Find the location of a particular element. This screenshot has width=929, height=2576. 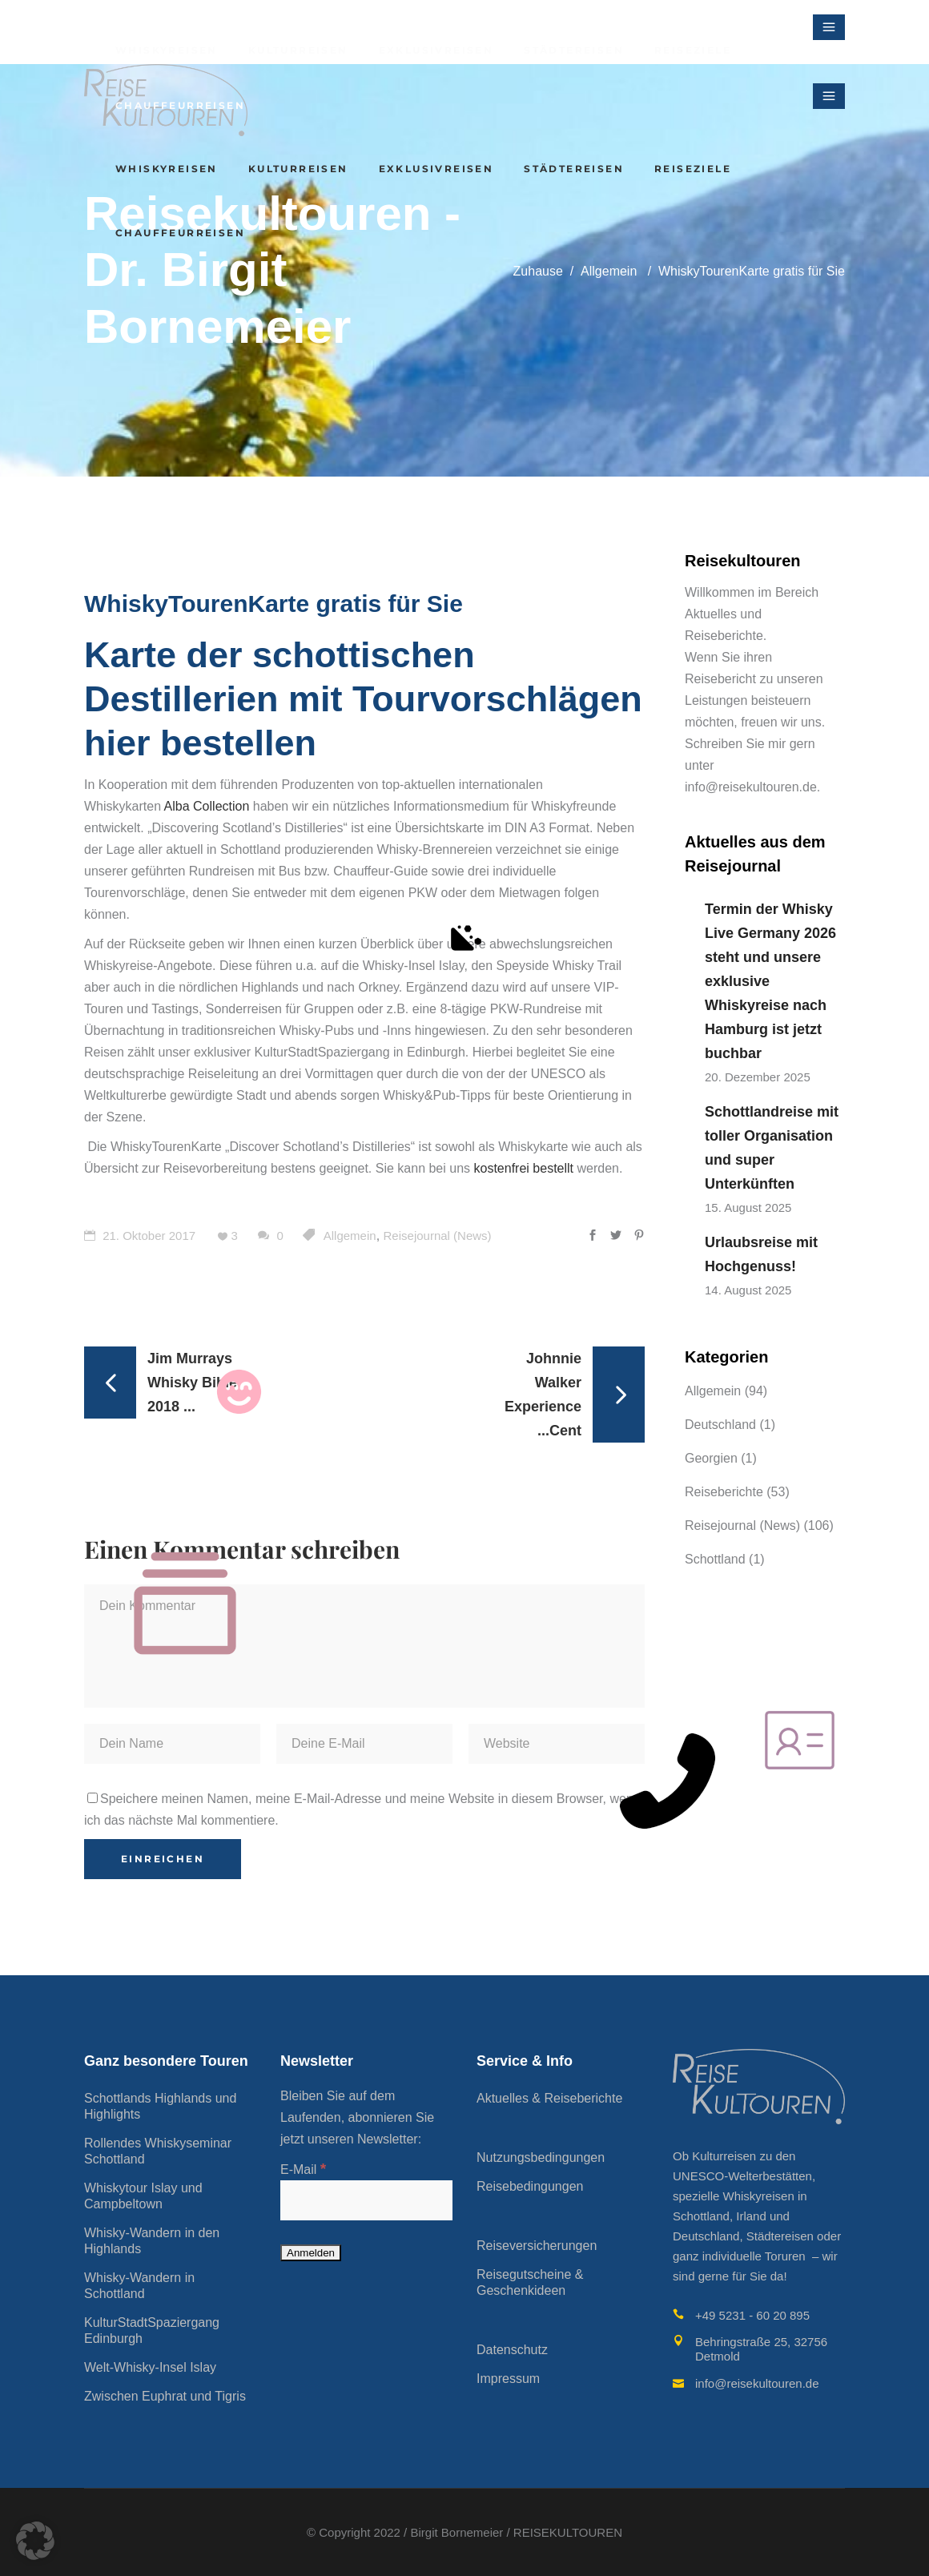

view profile or account information is located at coordinates (799, 1740).